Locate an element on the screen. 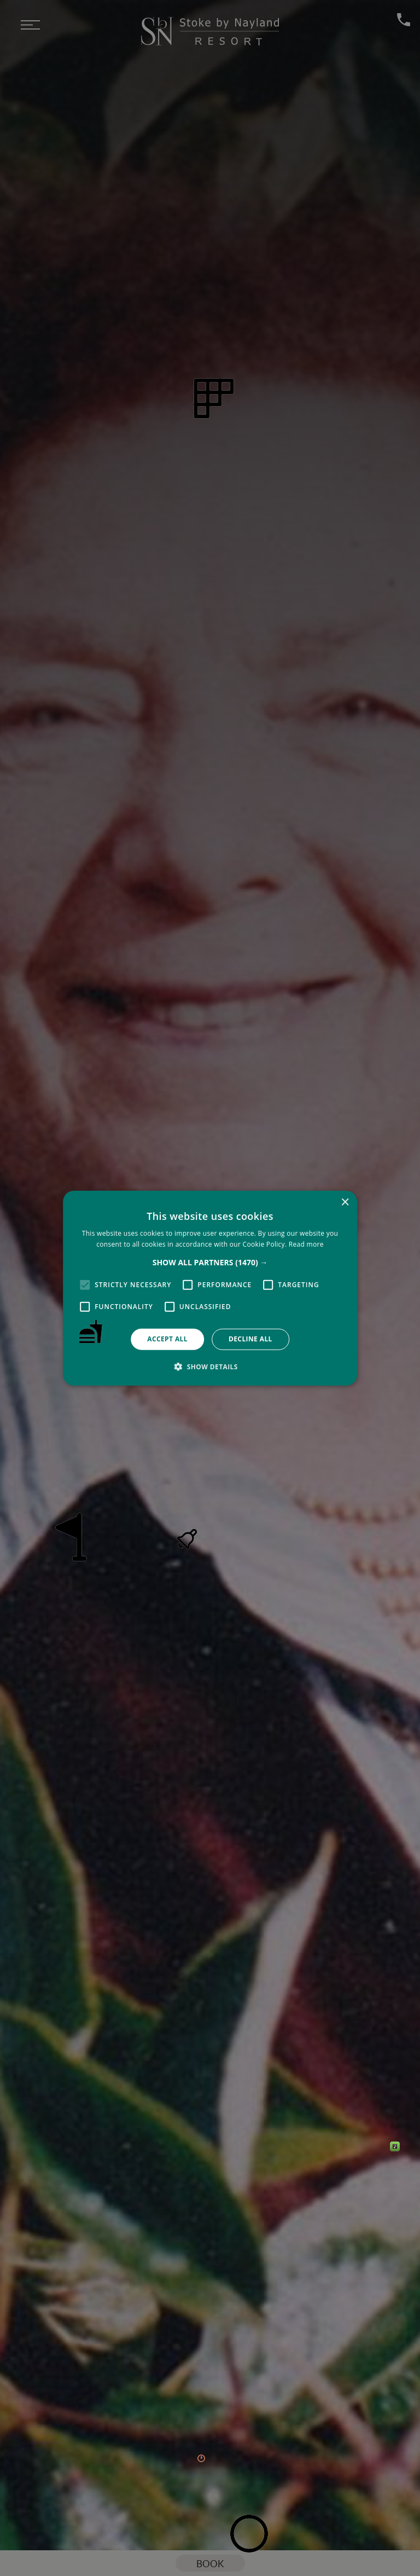 The height and width of the screenshot is (2576, 420). view cohort analysis chart is located at coordinates (214, 398).